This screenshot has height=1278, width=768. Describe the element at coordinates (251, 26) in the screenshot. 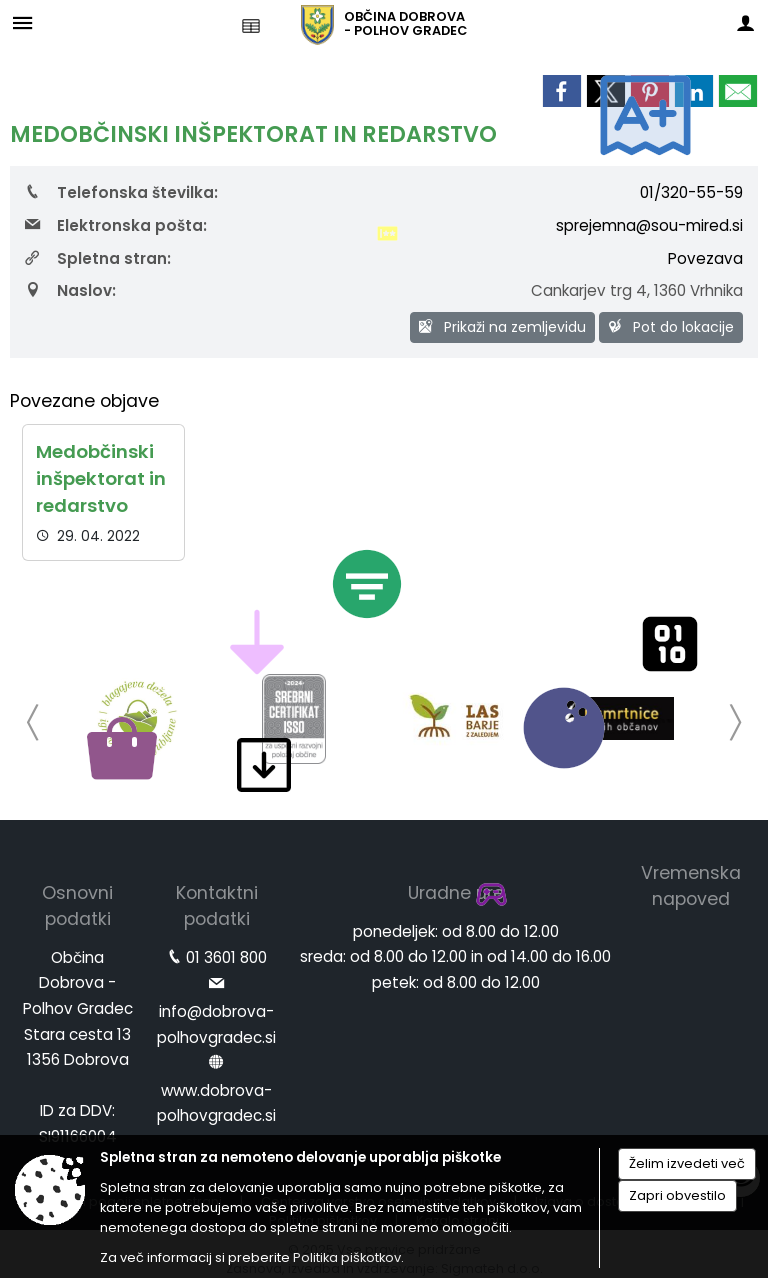

I see `view data in table format` at that location.